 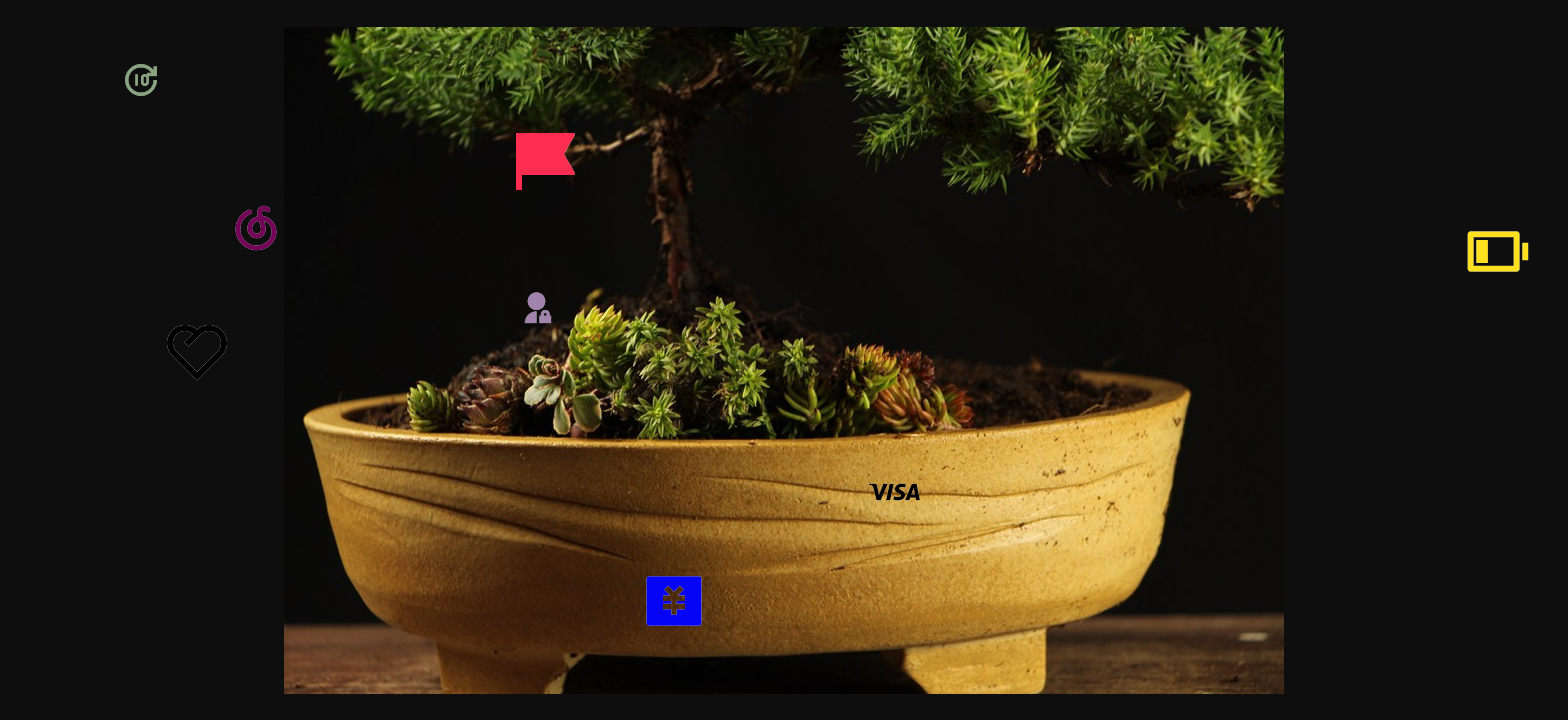 I want to click on add item to favorites, so click(x=197, y=352).